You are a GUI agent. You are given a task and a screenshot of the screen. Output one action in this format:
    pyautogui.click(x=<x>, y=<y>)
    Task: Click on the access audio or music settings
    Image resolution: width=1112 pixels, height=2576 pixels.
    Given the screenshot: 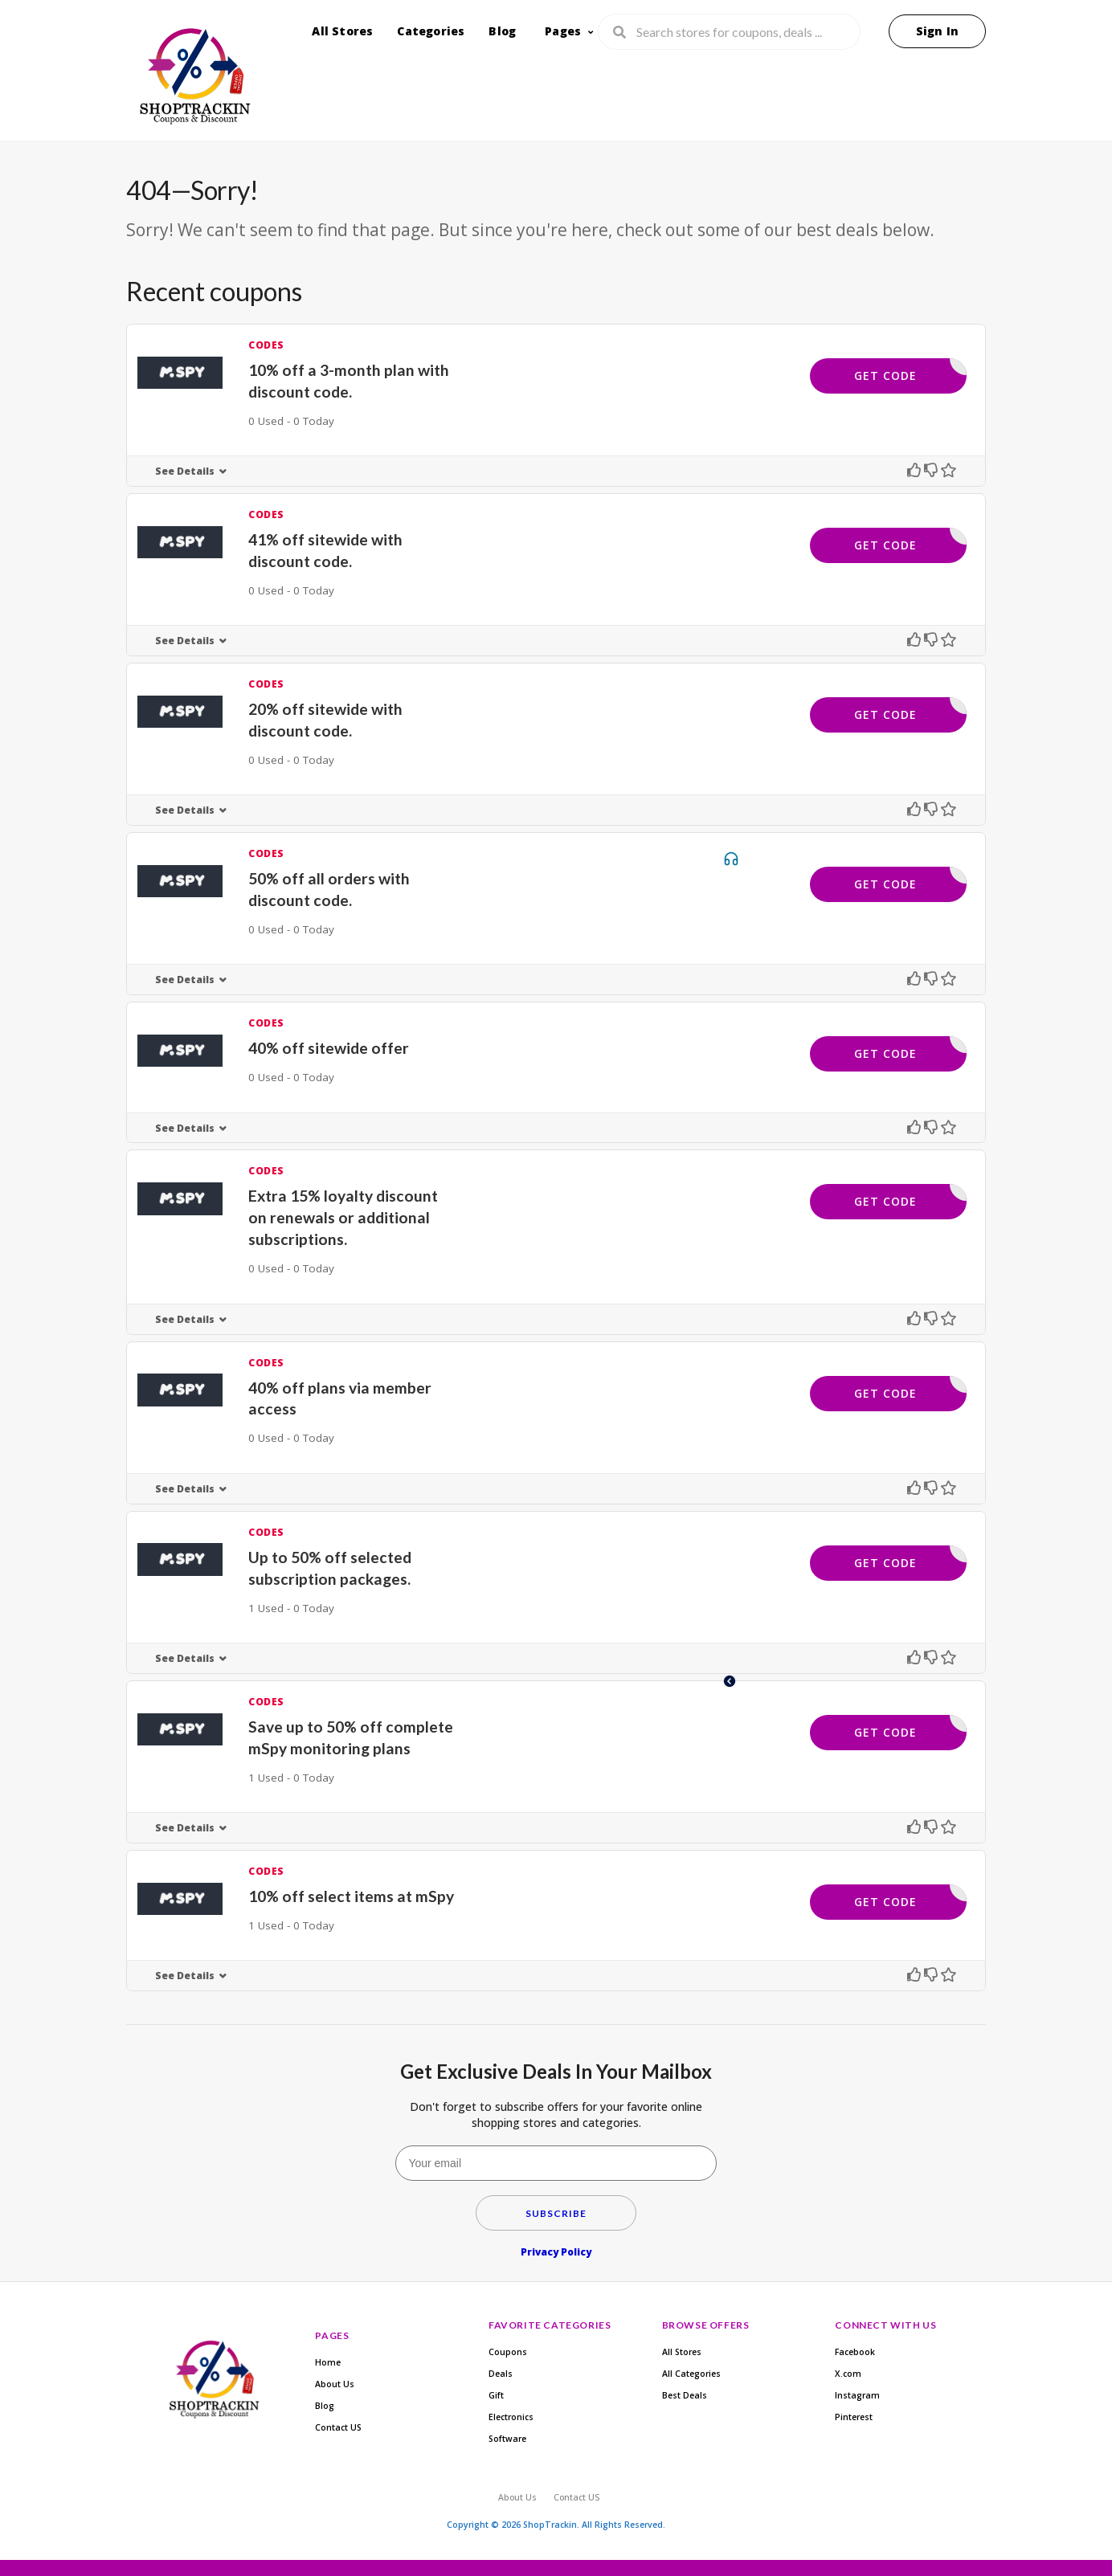 What is the action you would take?
    pyautogui.click(x=731, y=859)
    